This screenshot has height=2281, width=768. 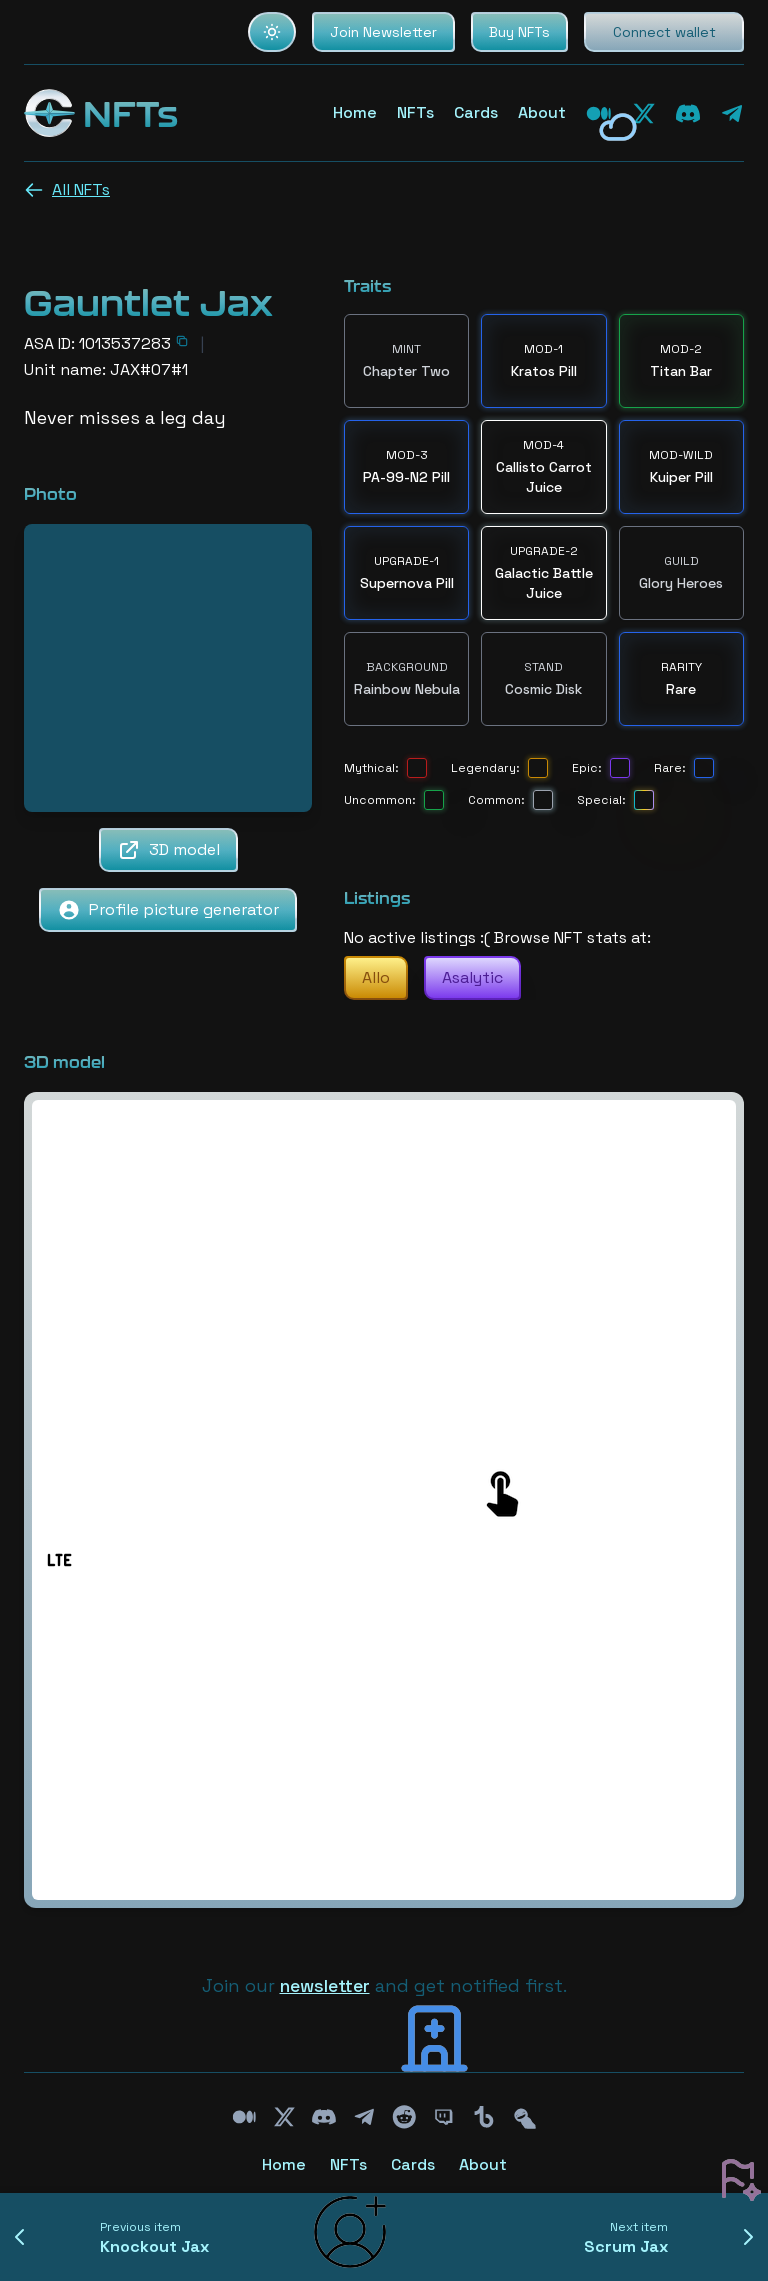 What do you see at coordinates (738, 2178) in the screenshot?
I see `flag content for AI review or processing` at bounding box center [738, 2178].